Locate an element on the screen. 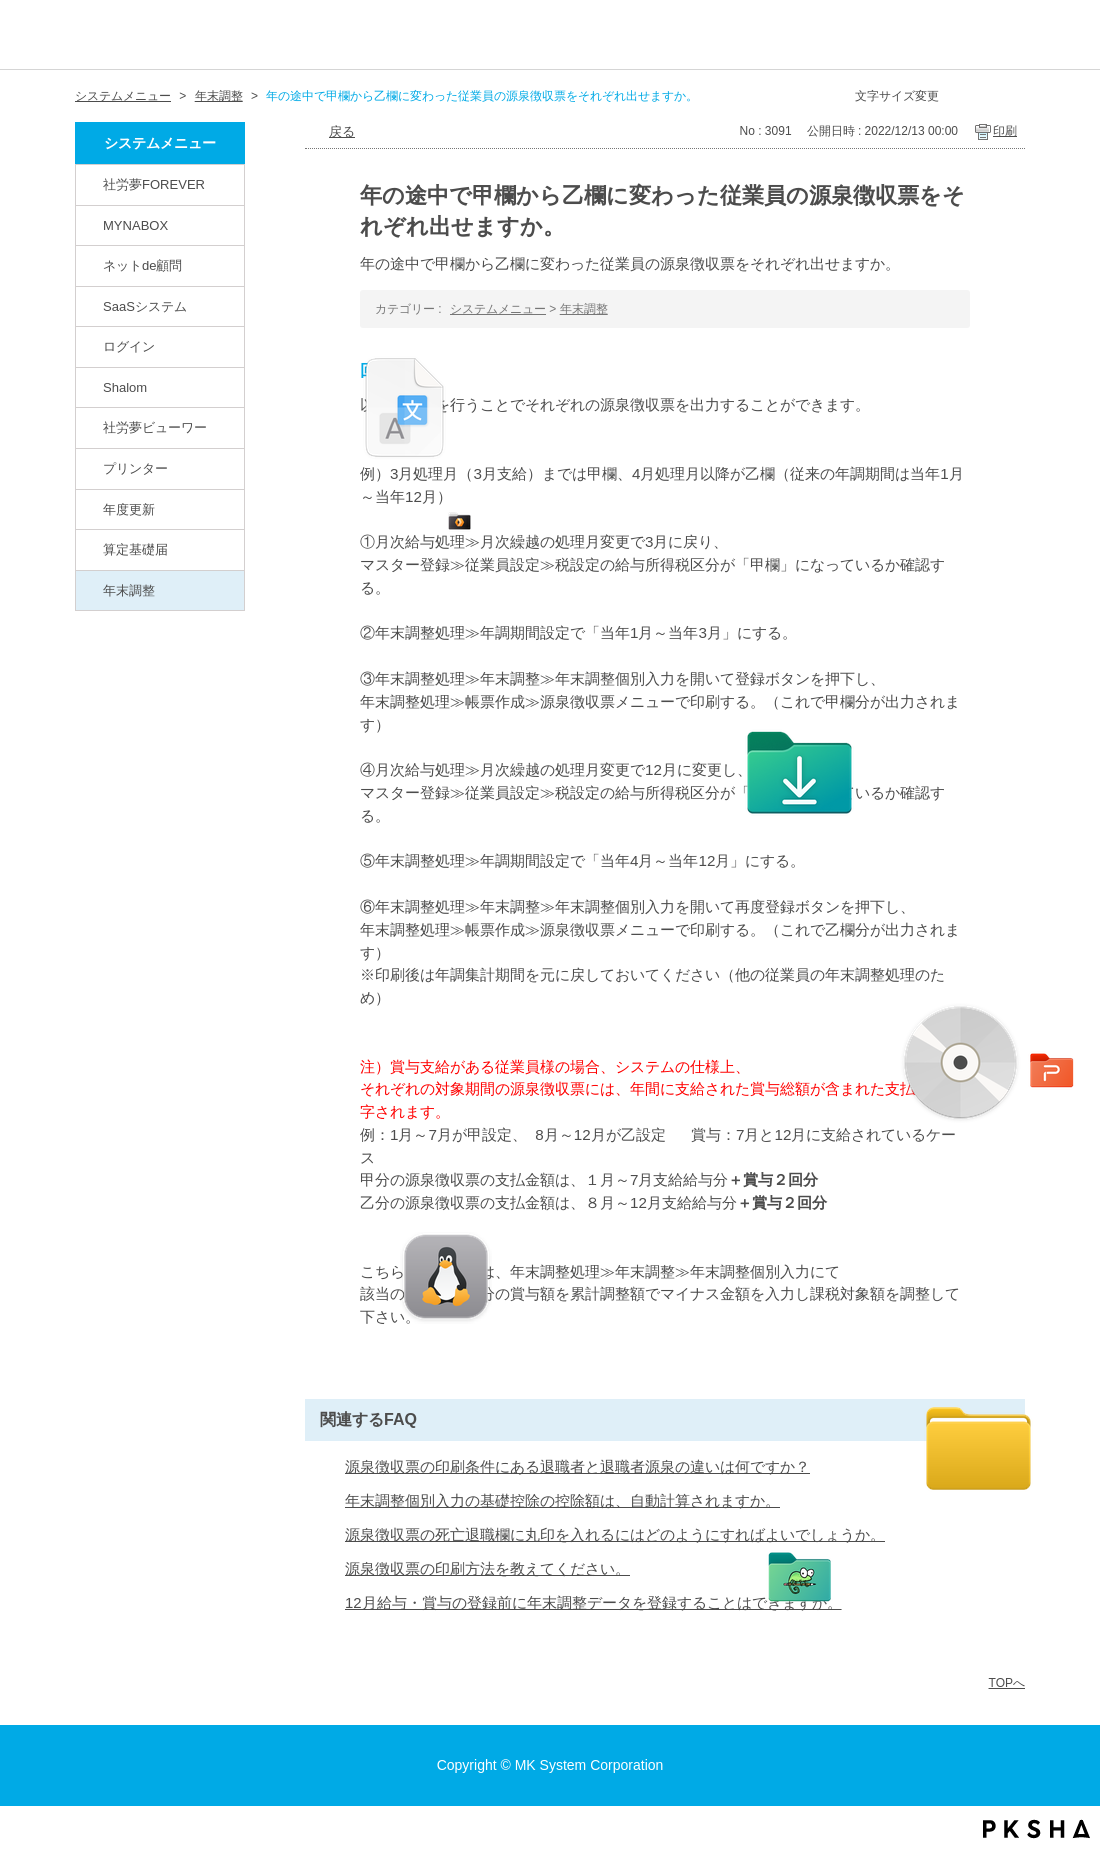 This screenshot has width=1100, height=1852. open notepad++ project folder is located at coordinates (799, 1578).